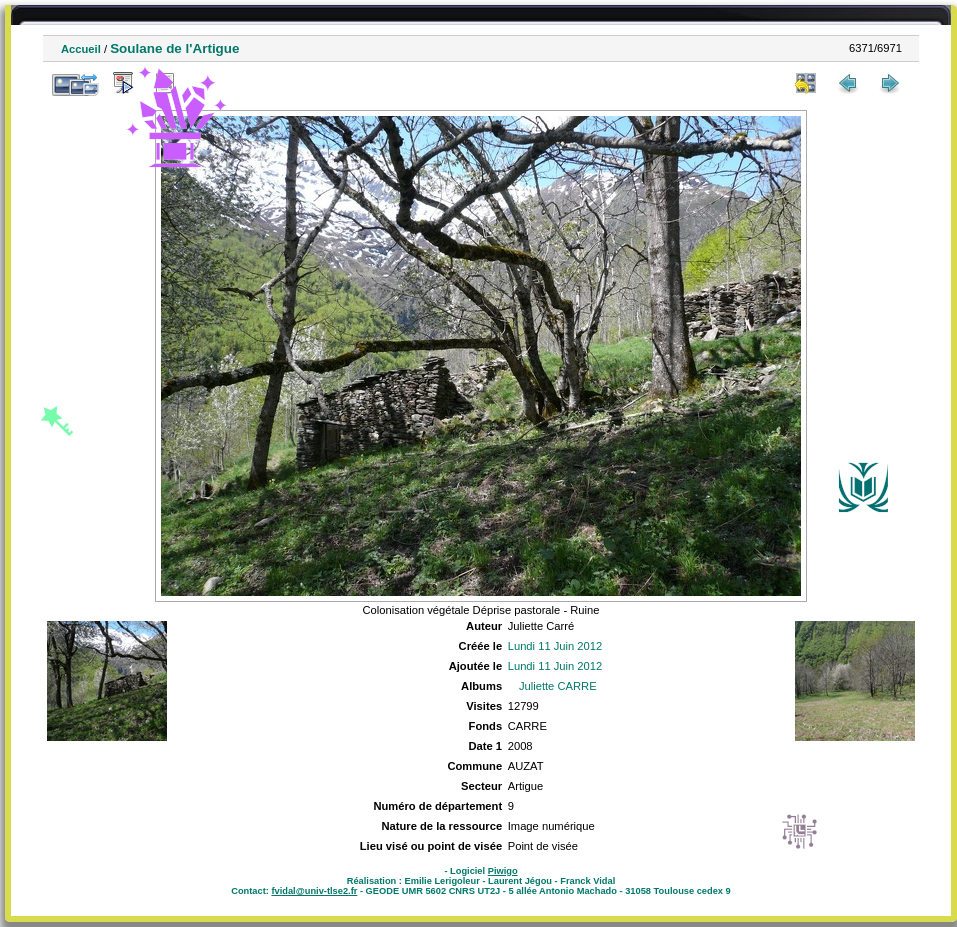 Image resolution: width=957 pixels, height=927 pixels. What do you see at coordinates (863, 487) in the screenshot?
I see `access magical spellbook or grimoire` at bounding box center [863, 487].